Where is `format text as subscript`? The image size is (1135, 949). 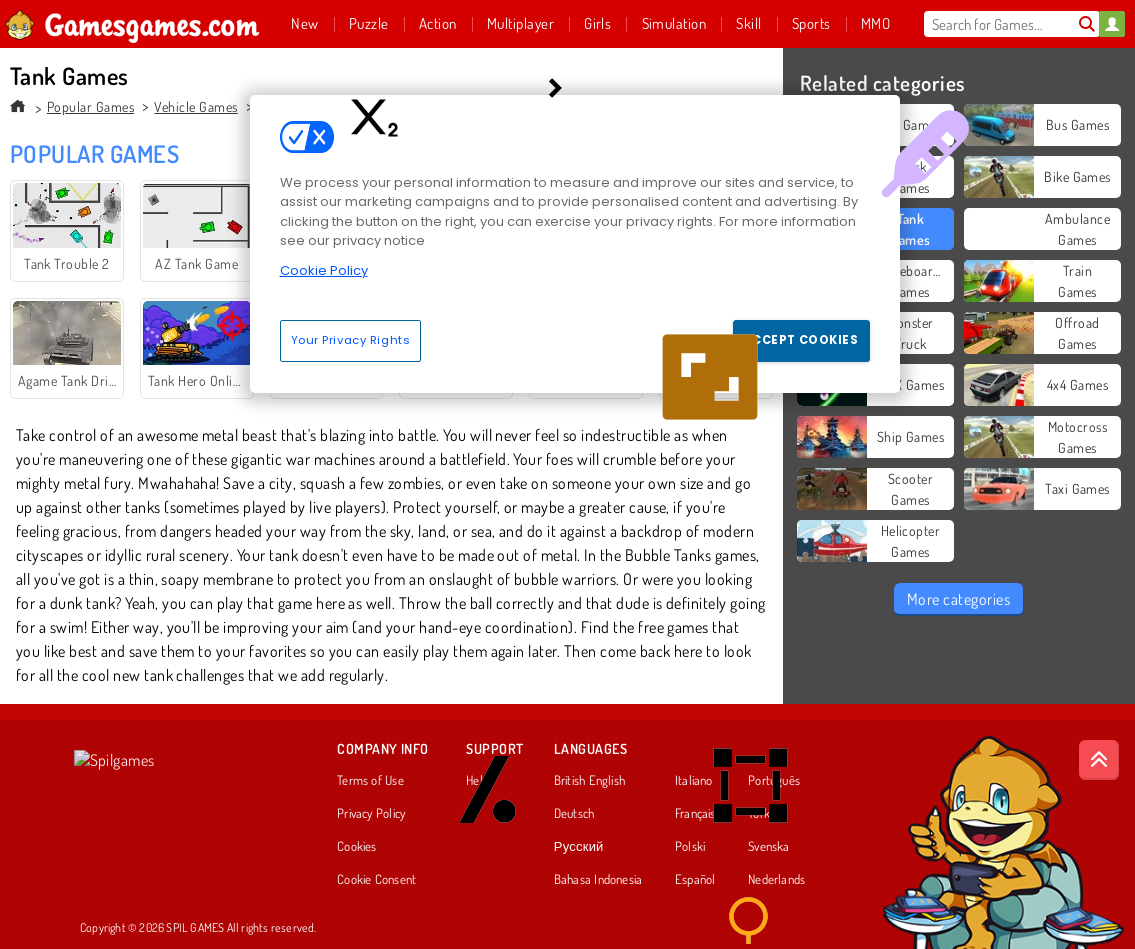
format text as subscript is located at coordinates (372, 118).